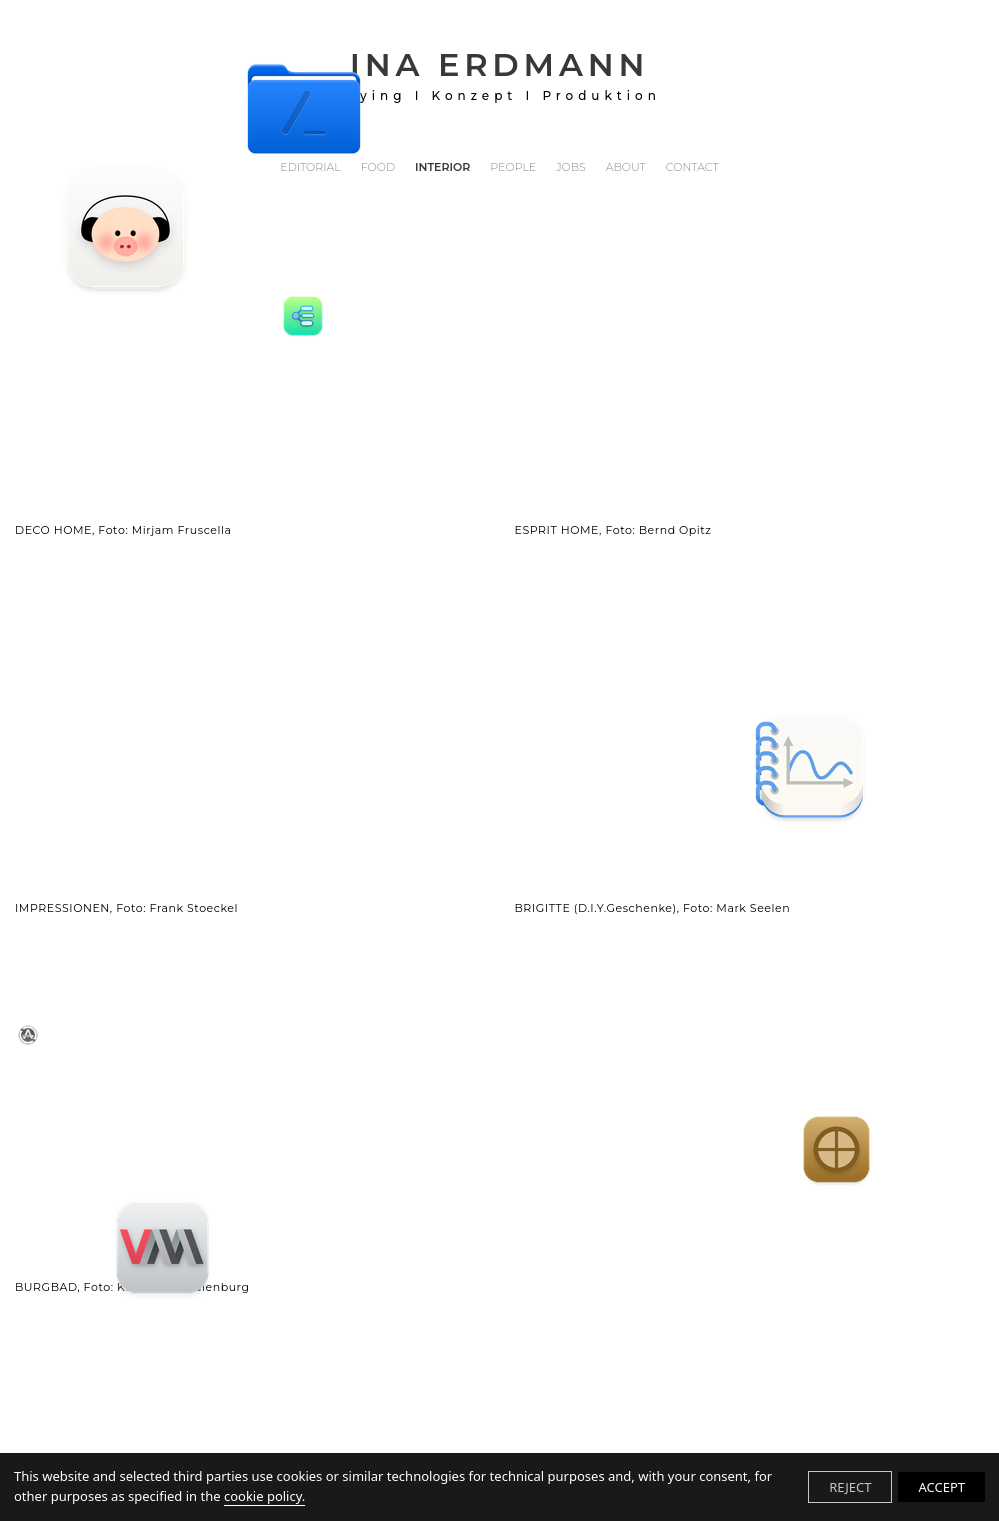 The image size is (999, 1521). I want to click on launch 0 A.D. strategy game, so click(836, 1149).